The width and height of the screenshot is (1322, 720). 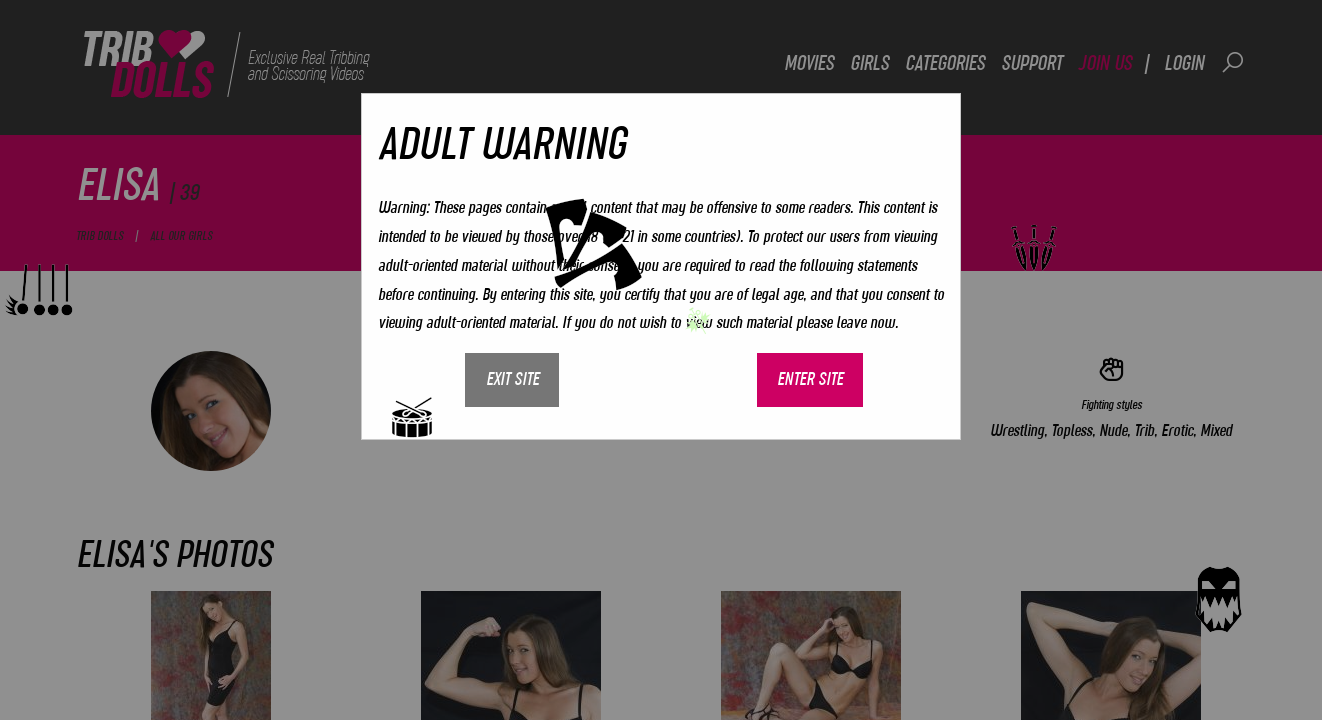 What do you see at coordinates (1034, 248) in the screenshot?
I see `select daggers as your weapon type` at bounding box center [1034, 248].